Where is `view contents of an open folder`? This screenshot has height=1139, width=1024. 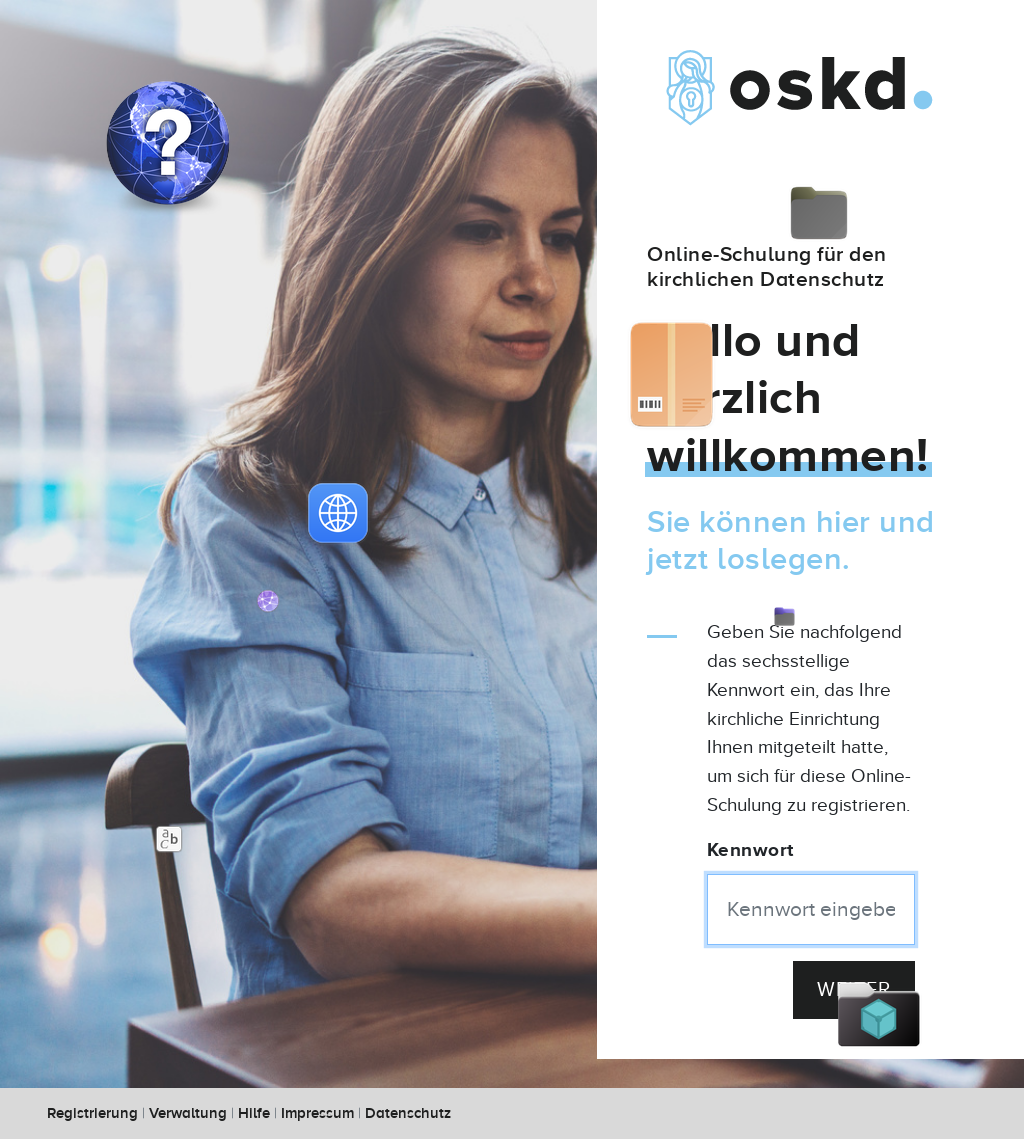
view contents of an open folder is located at coordinates (784, 616).